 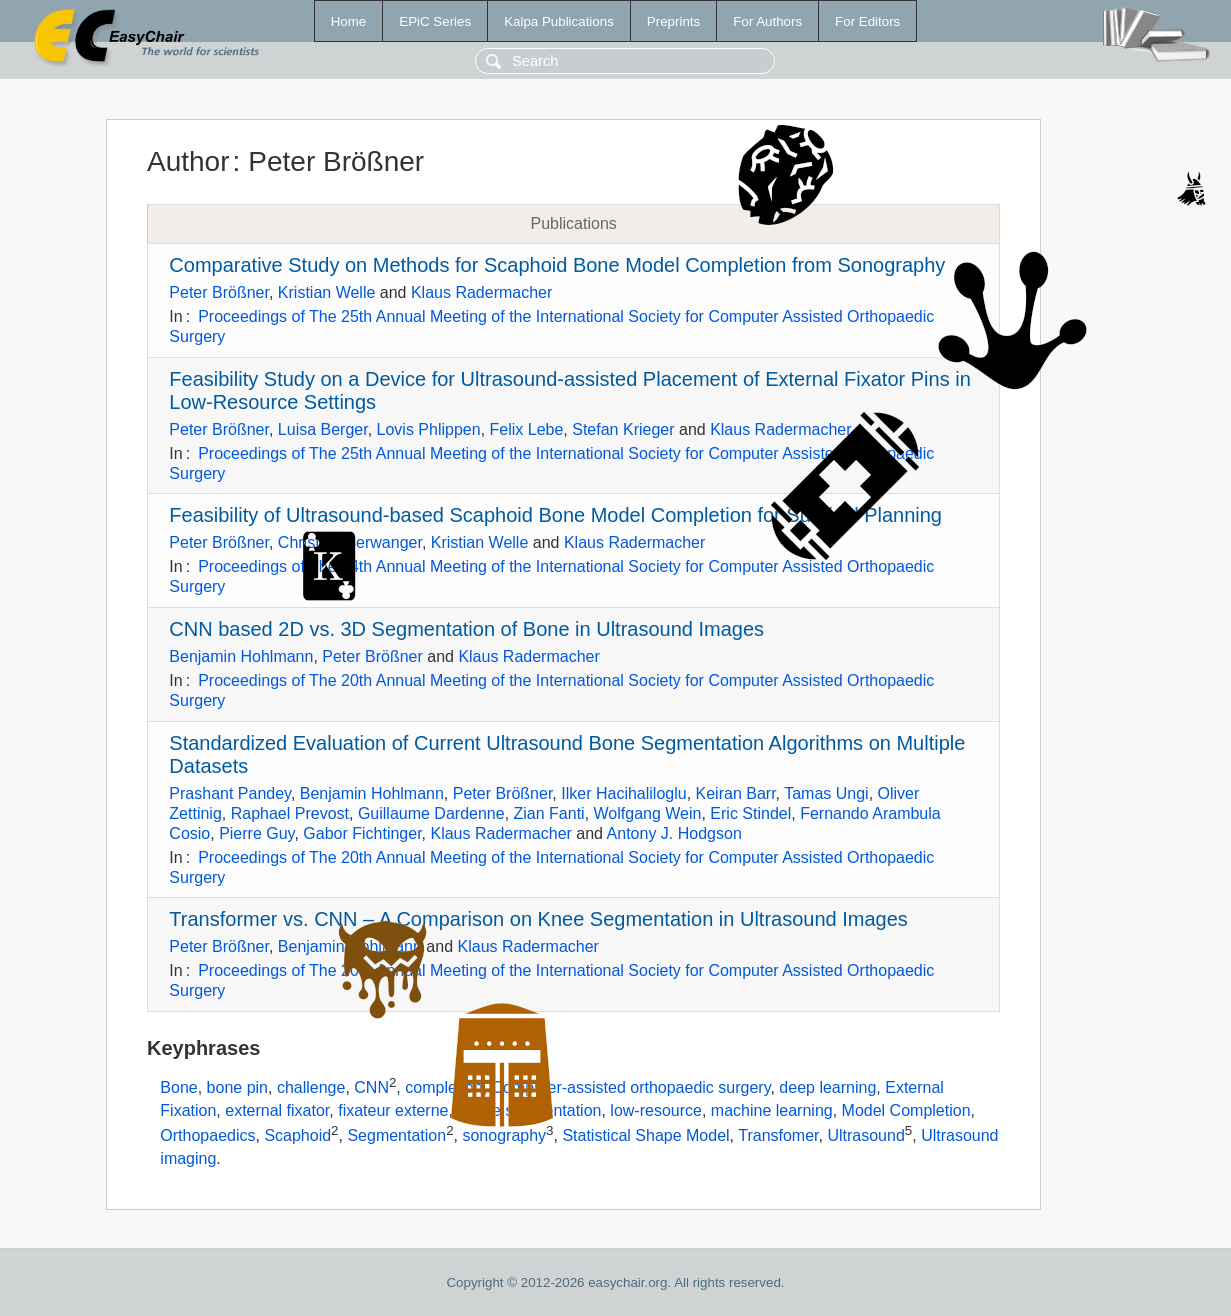 What do you see at coordinates (329, 566) in the screenshot?
I see `king of clubs playing card` at bounding box center [329, 566].